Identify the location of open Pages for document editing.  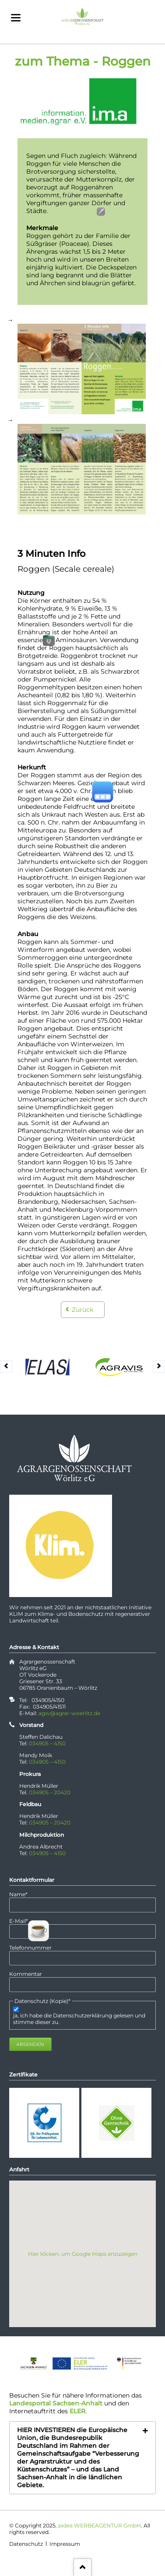
(101, 211).